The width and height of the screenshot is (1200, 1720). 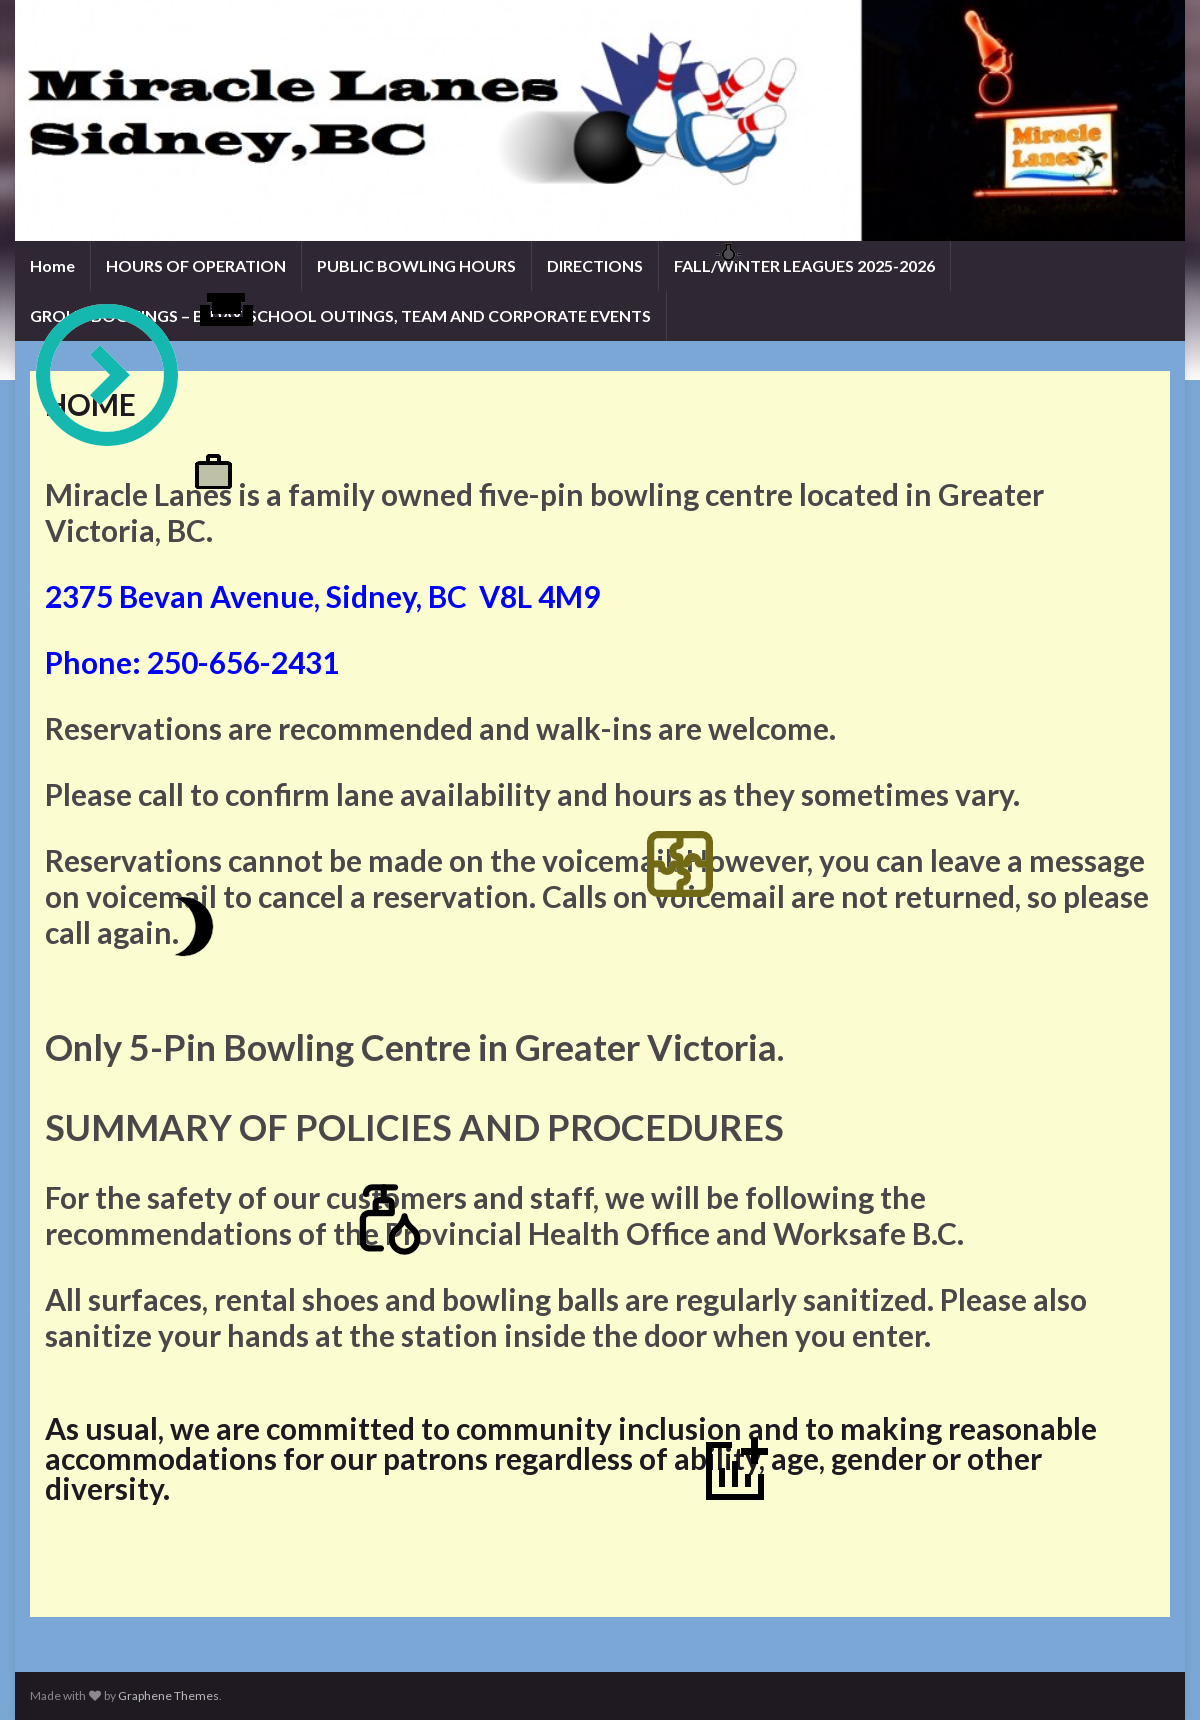 I want to click on access work-related files or documents, so click(x=213, y=472).